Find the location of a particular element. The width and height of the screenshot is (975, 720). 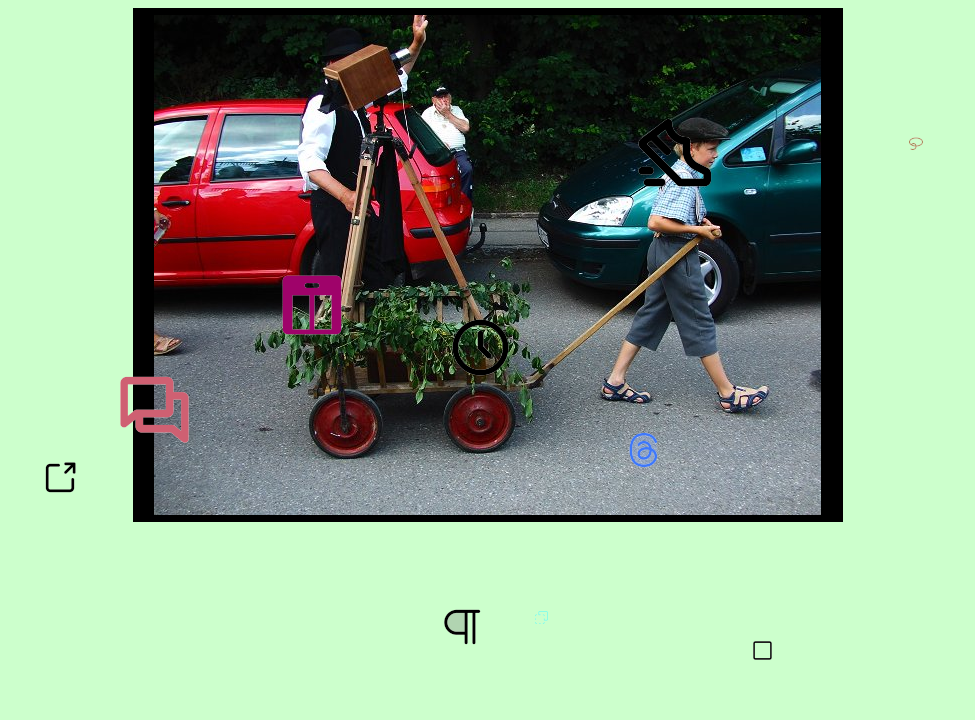

select objects using freehand drawing is located at coordinates (916, 143).